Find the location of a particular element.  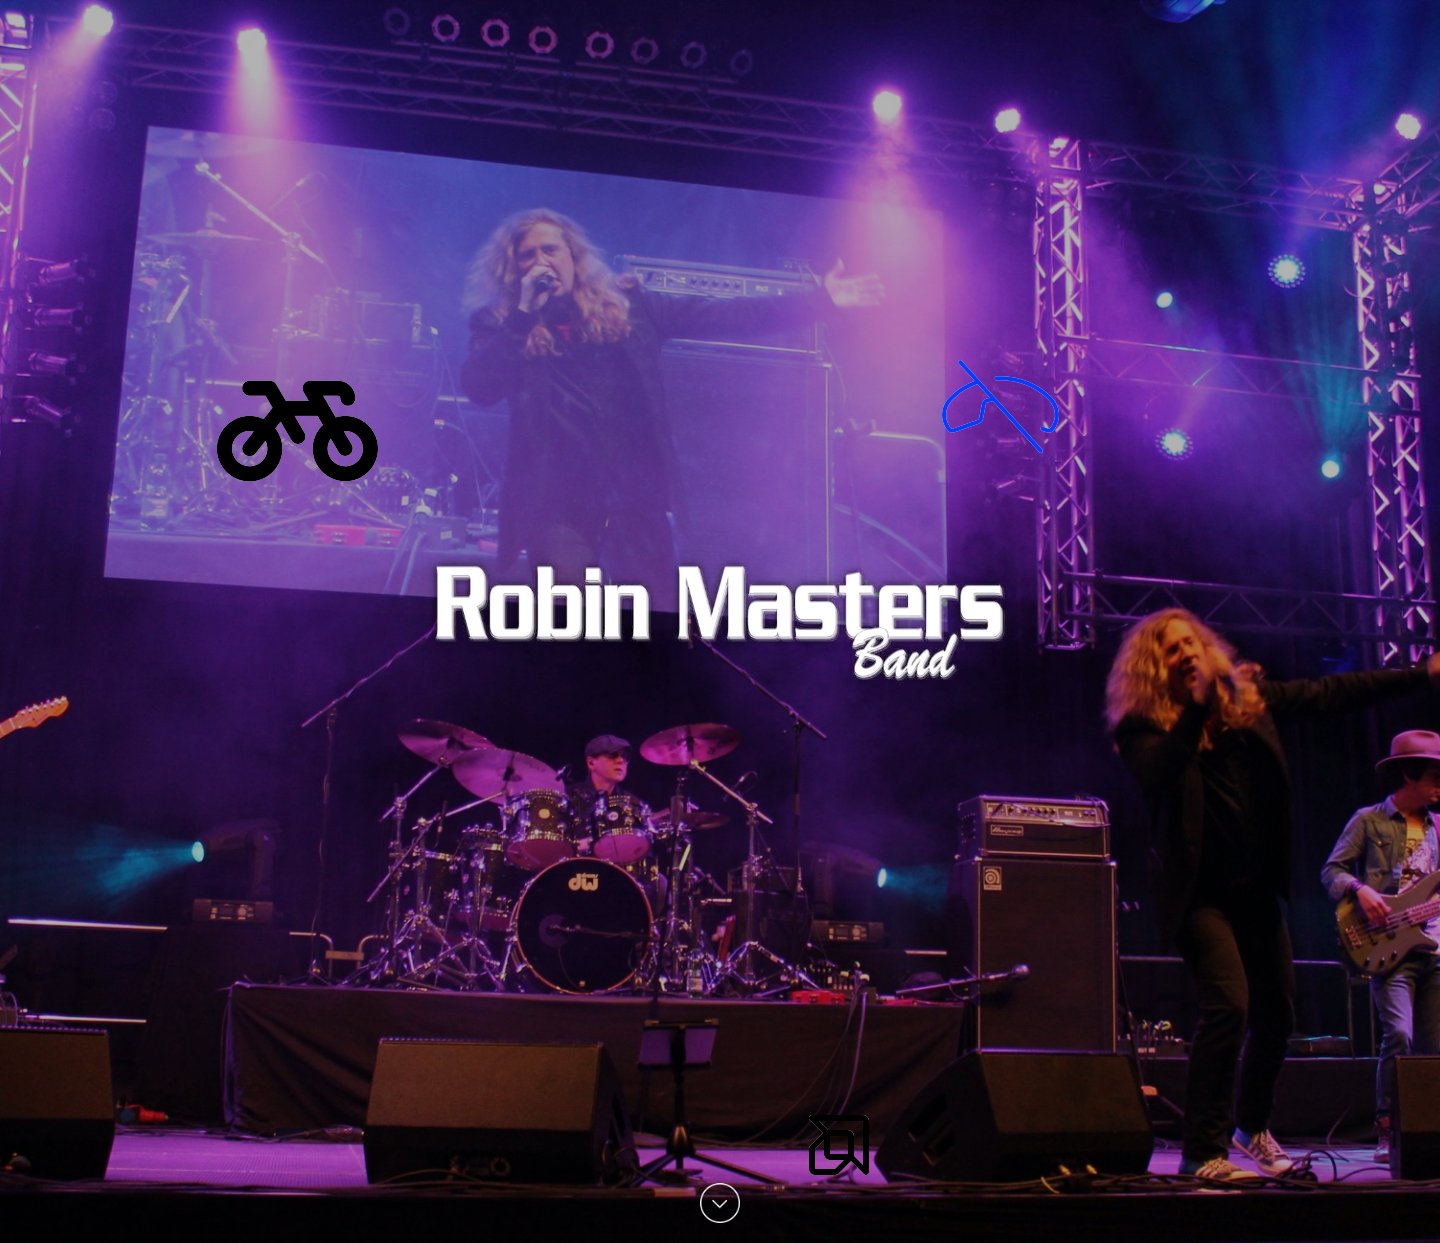

end or decline a phone call is located at coordinates (1000, 406).